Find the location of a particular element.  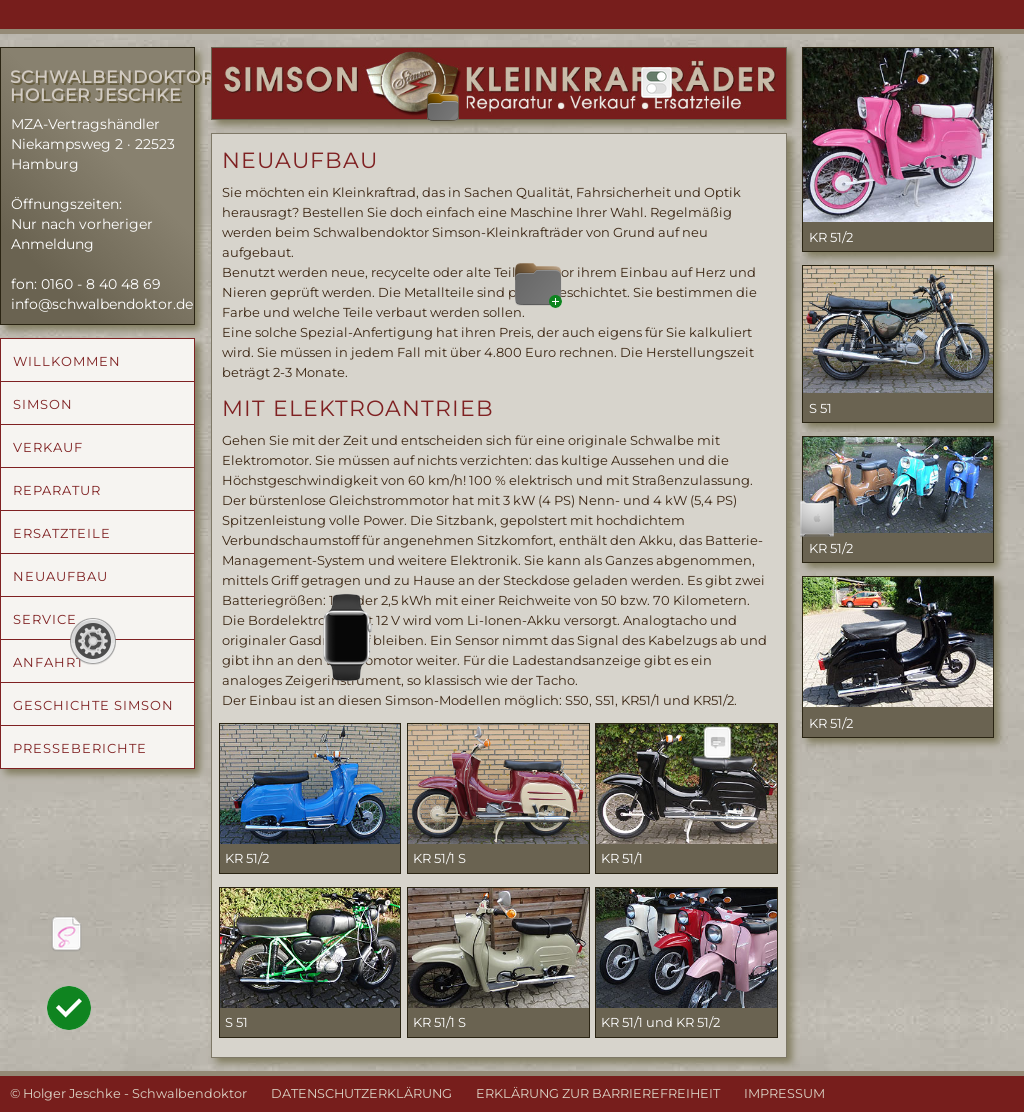

create a new folder is located at coordinates (538, 284).